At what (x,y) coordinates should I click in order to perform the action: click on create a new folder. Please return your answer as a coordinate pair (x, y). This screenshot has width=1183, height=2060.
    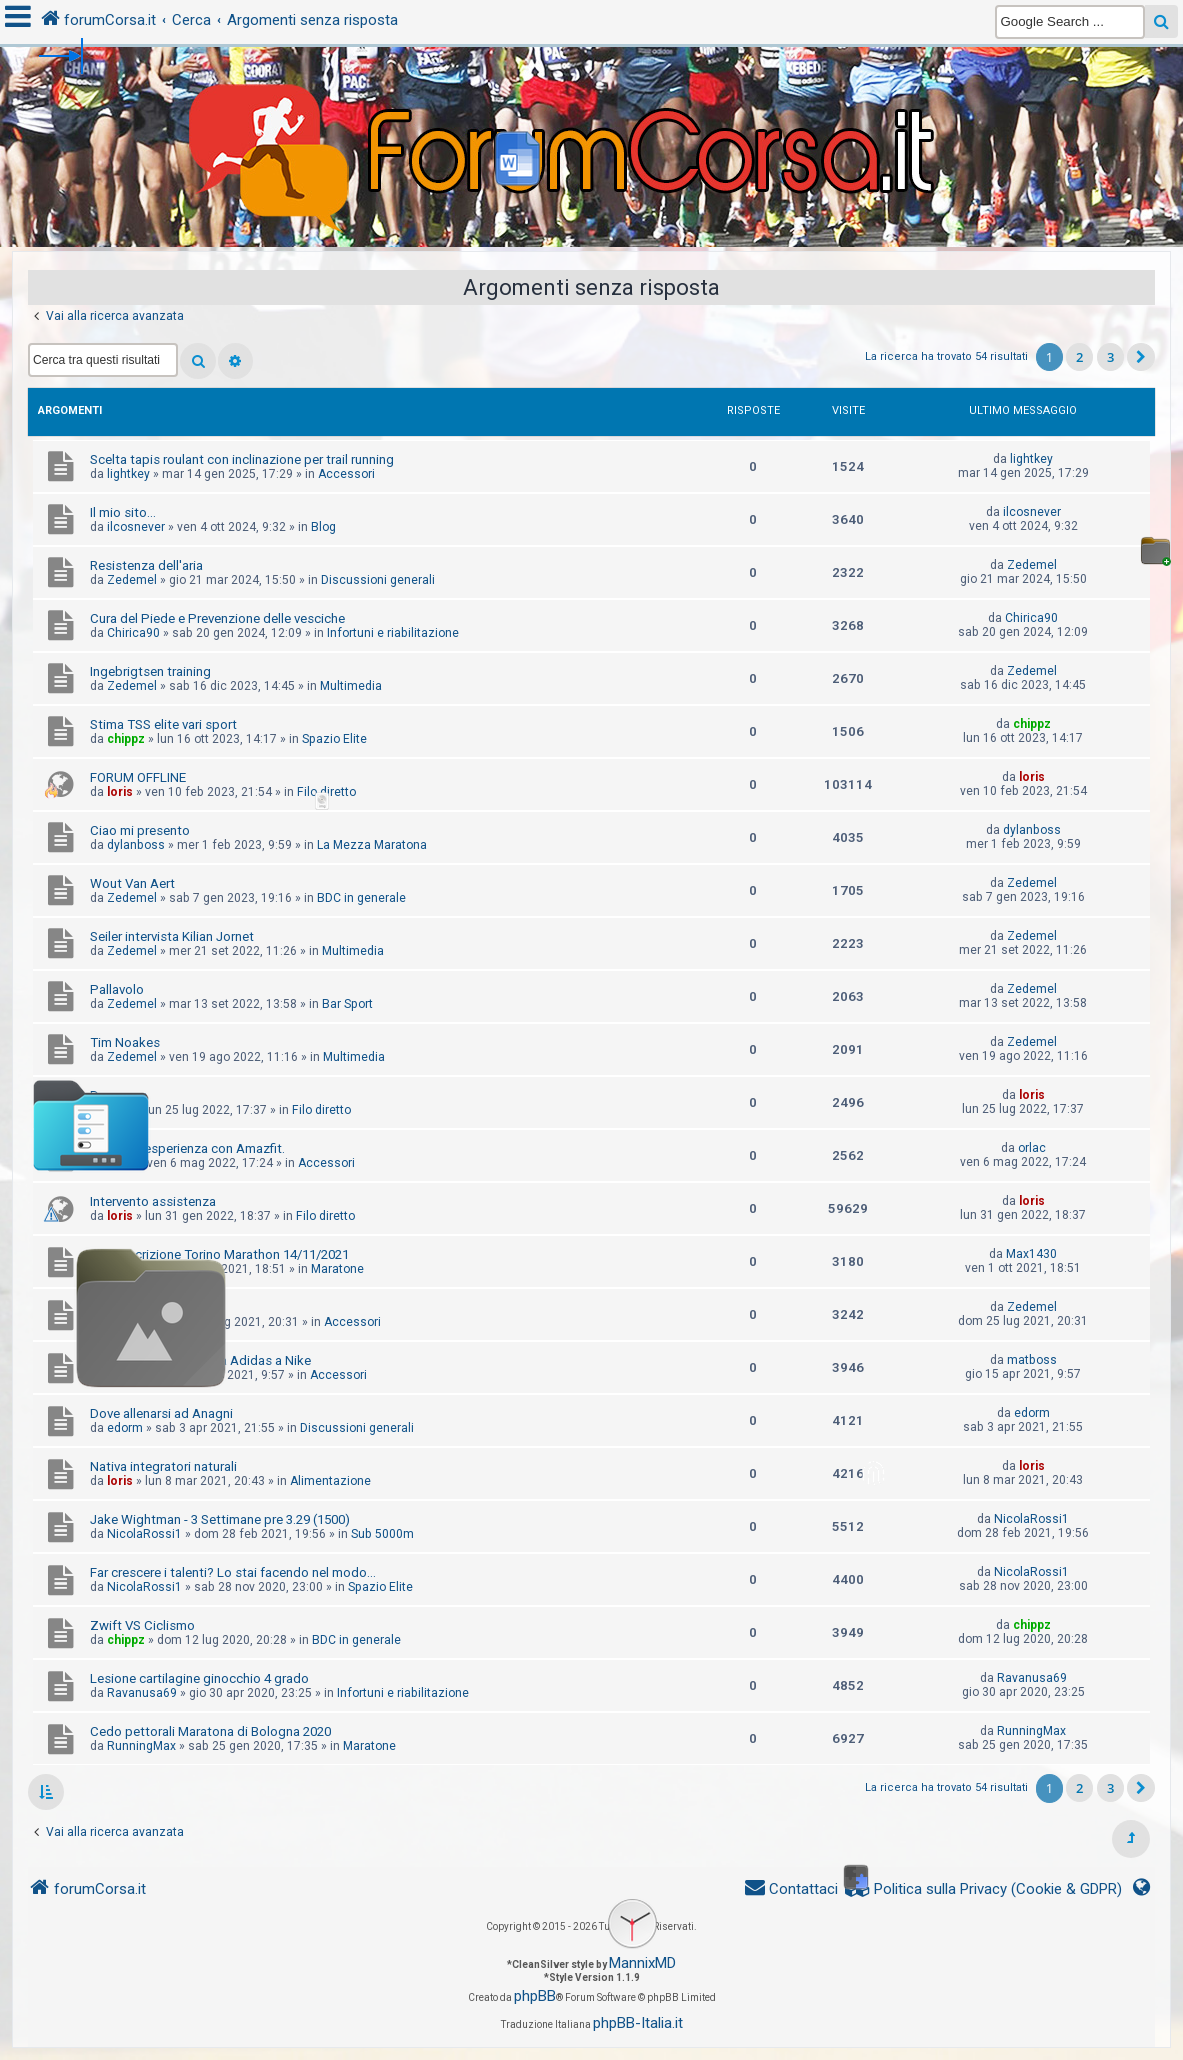
    Looking at the image, I should click on (1155, 550).